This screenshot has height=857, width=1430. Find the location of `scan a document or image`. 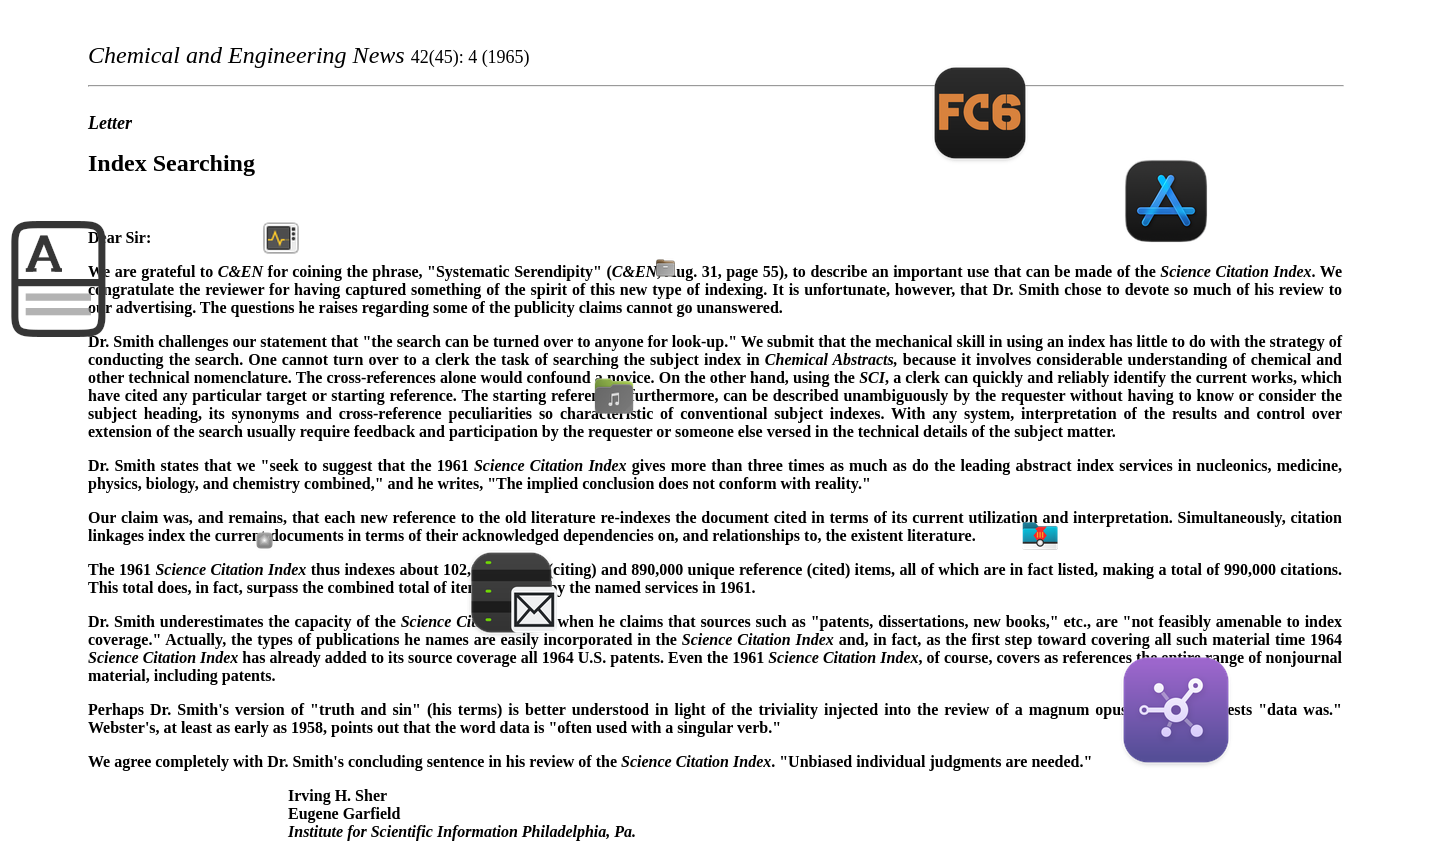

scan a document or image is located at coordinates (62, 279).